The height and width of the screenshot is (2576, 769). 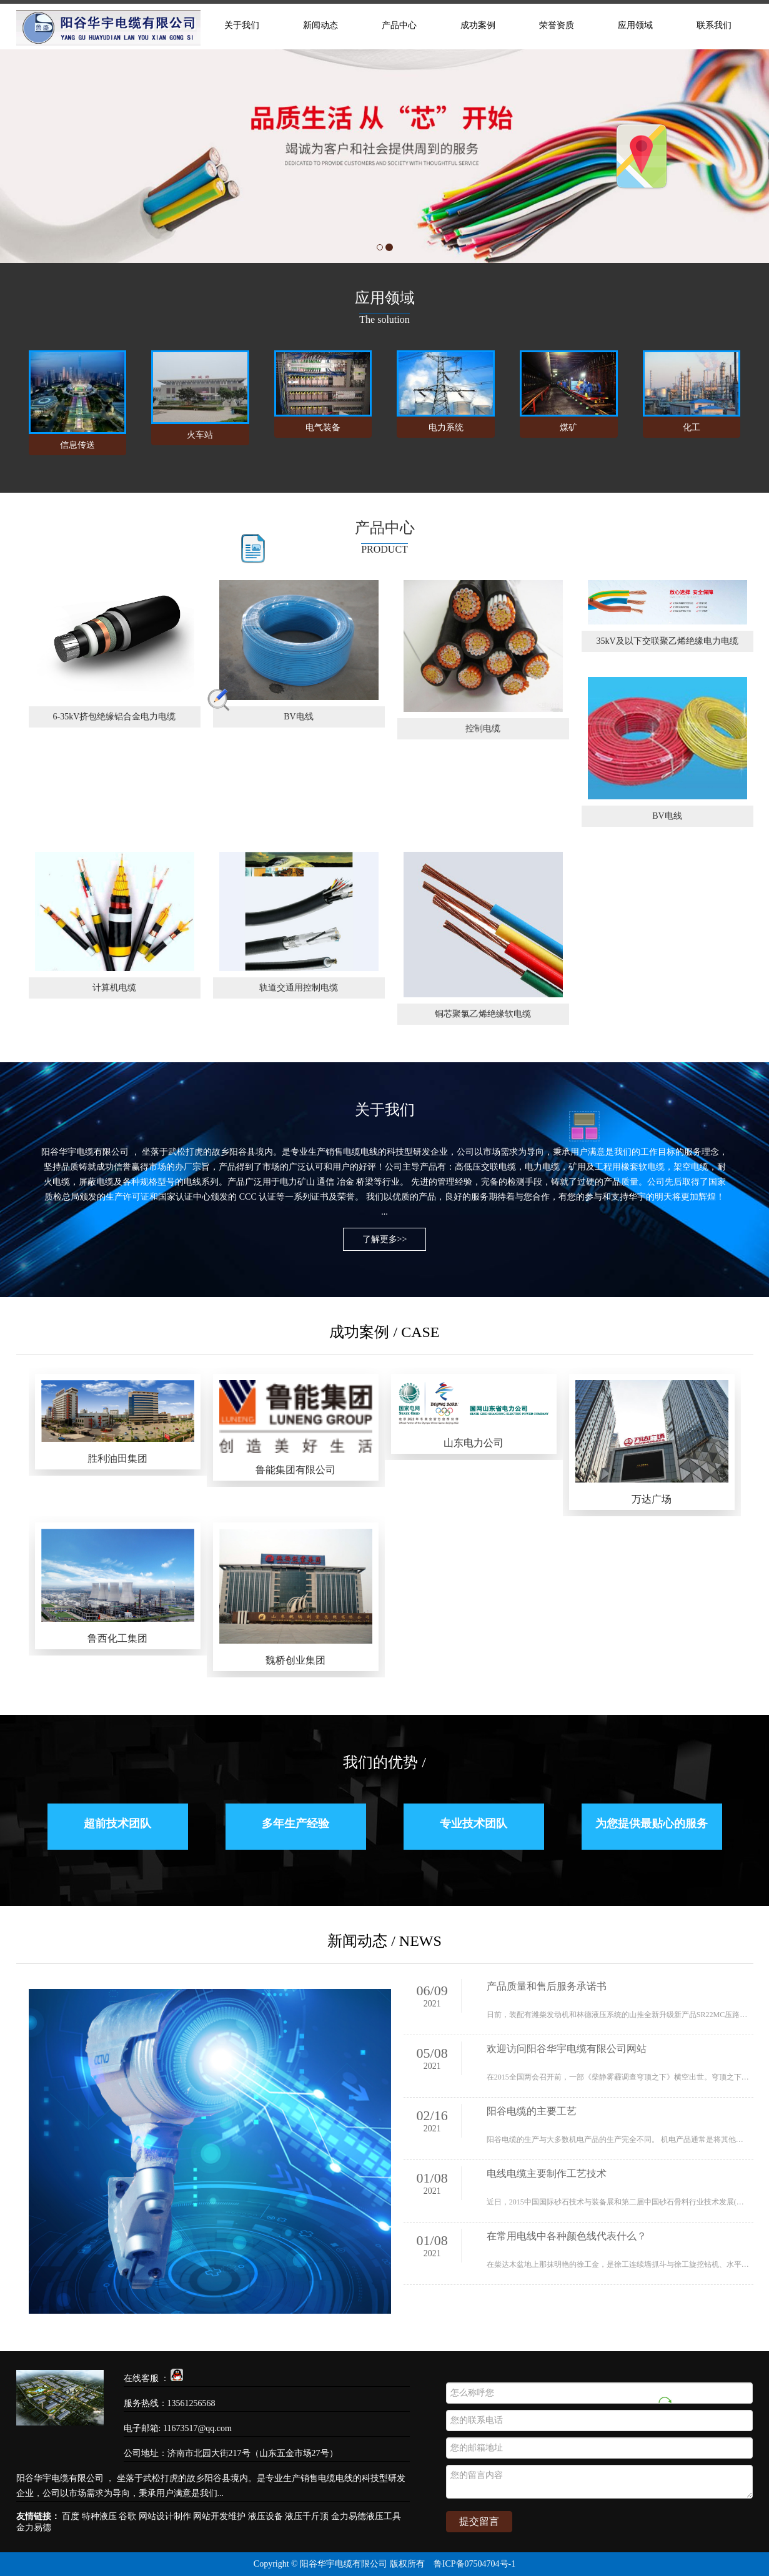 What do you see at coordinates (584, 1126) in the screenshot?
I see `select all items in the current view` at bounding box center [584, 1126].